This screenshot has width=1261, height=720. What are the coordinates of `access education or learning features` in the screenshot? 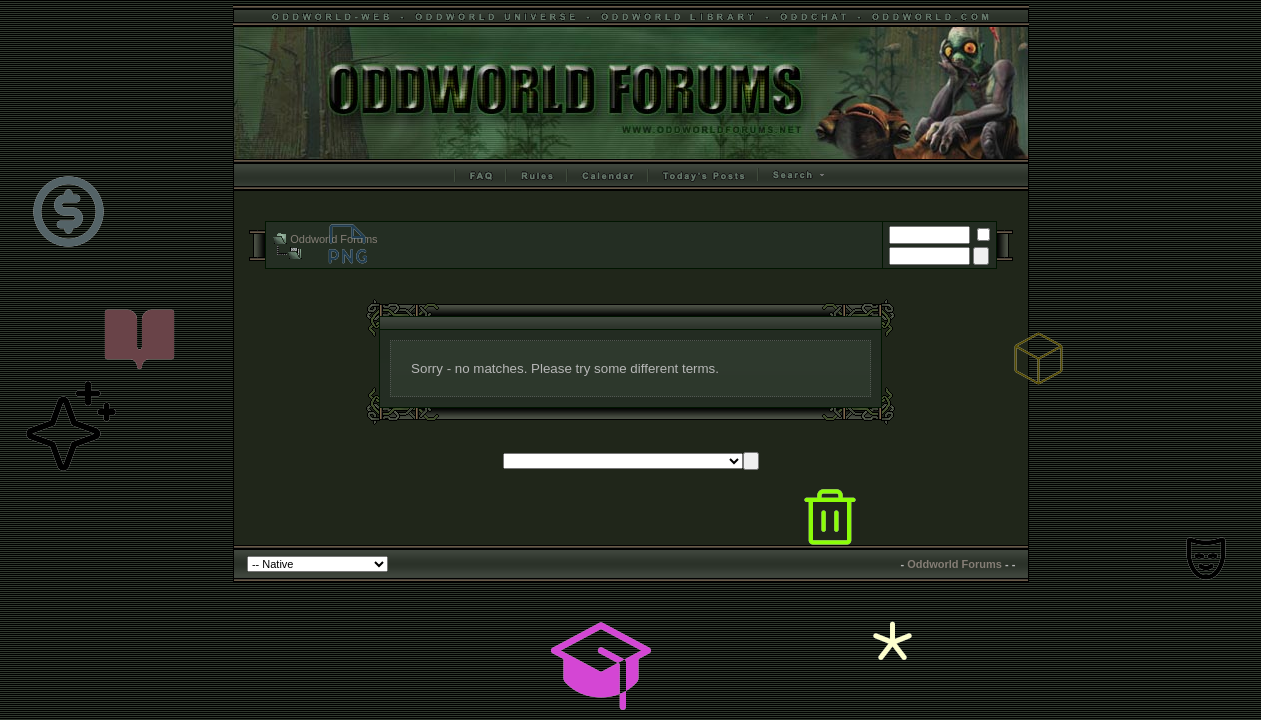 It's located at (601, 663).